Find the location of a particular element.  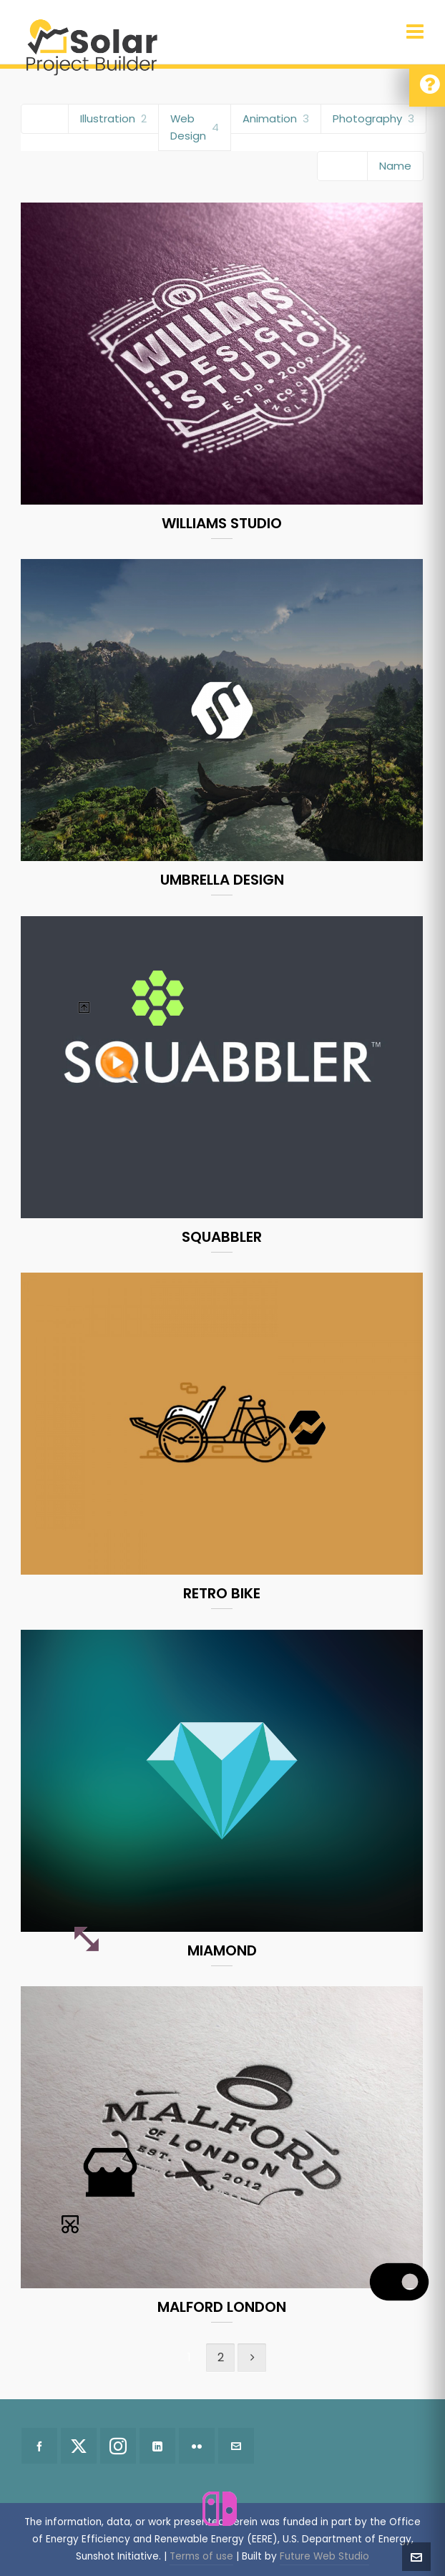

expand content diagonally is located at coordinates (87, 1939).